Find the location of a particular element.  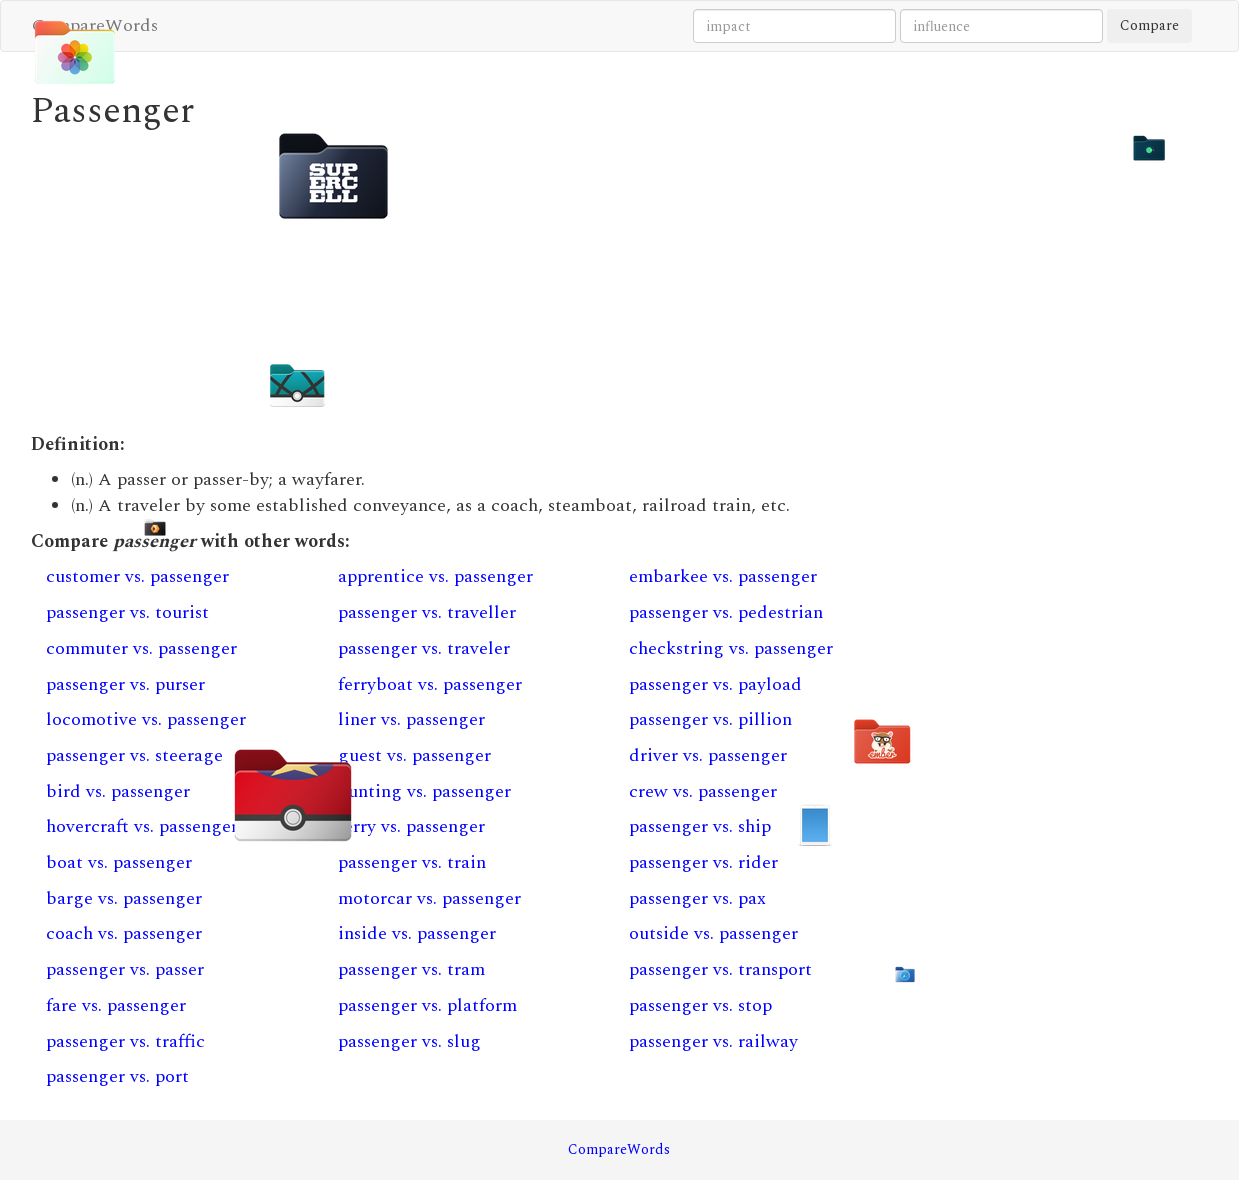

indicates a connected iPad Air device is located at coordinates (815, 825).